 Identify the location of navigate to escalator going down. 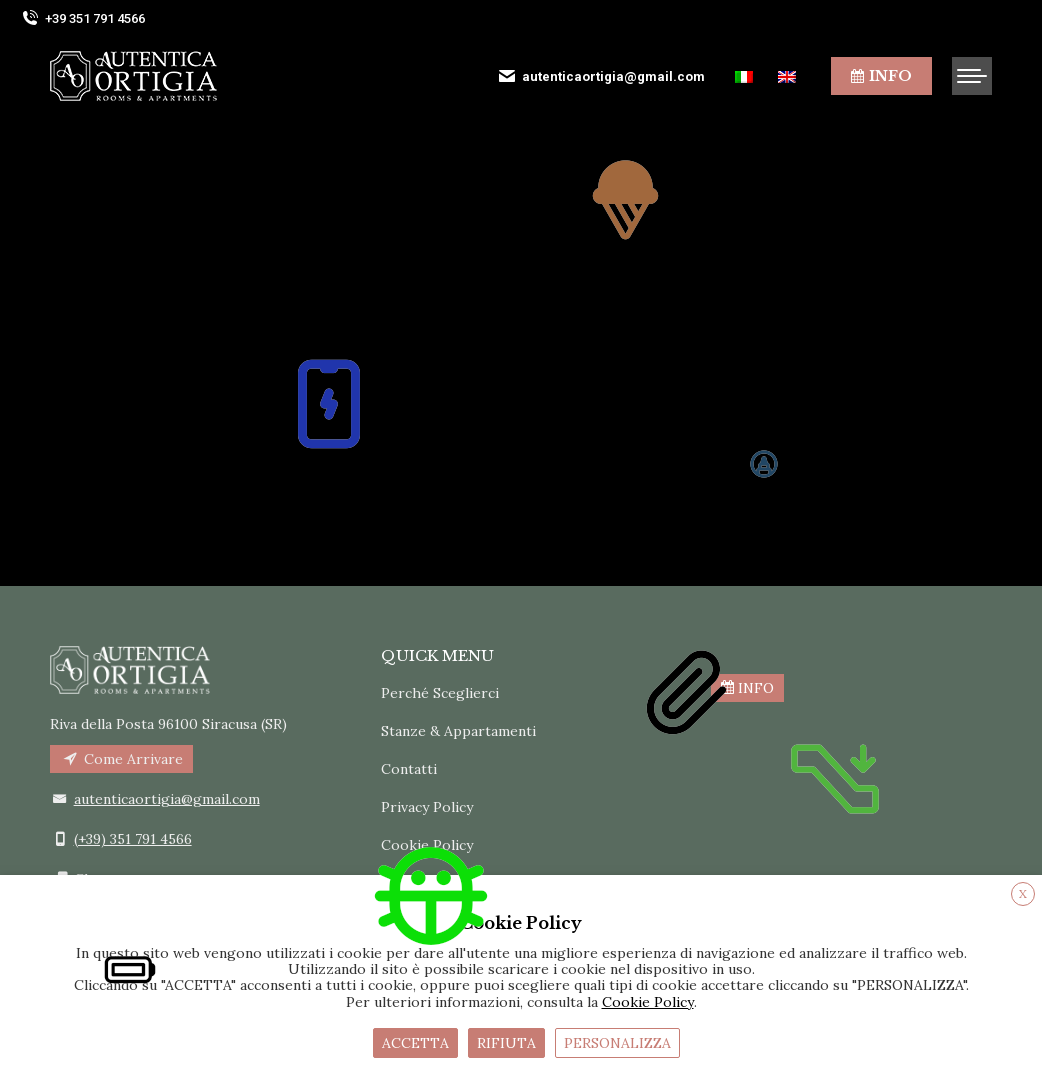
(835, 779).